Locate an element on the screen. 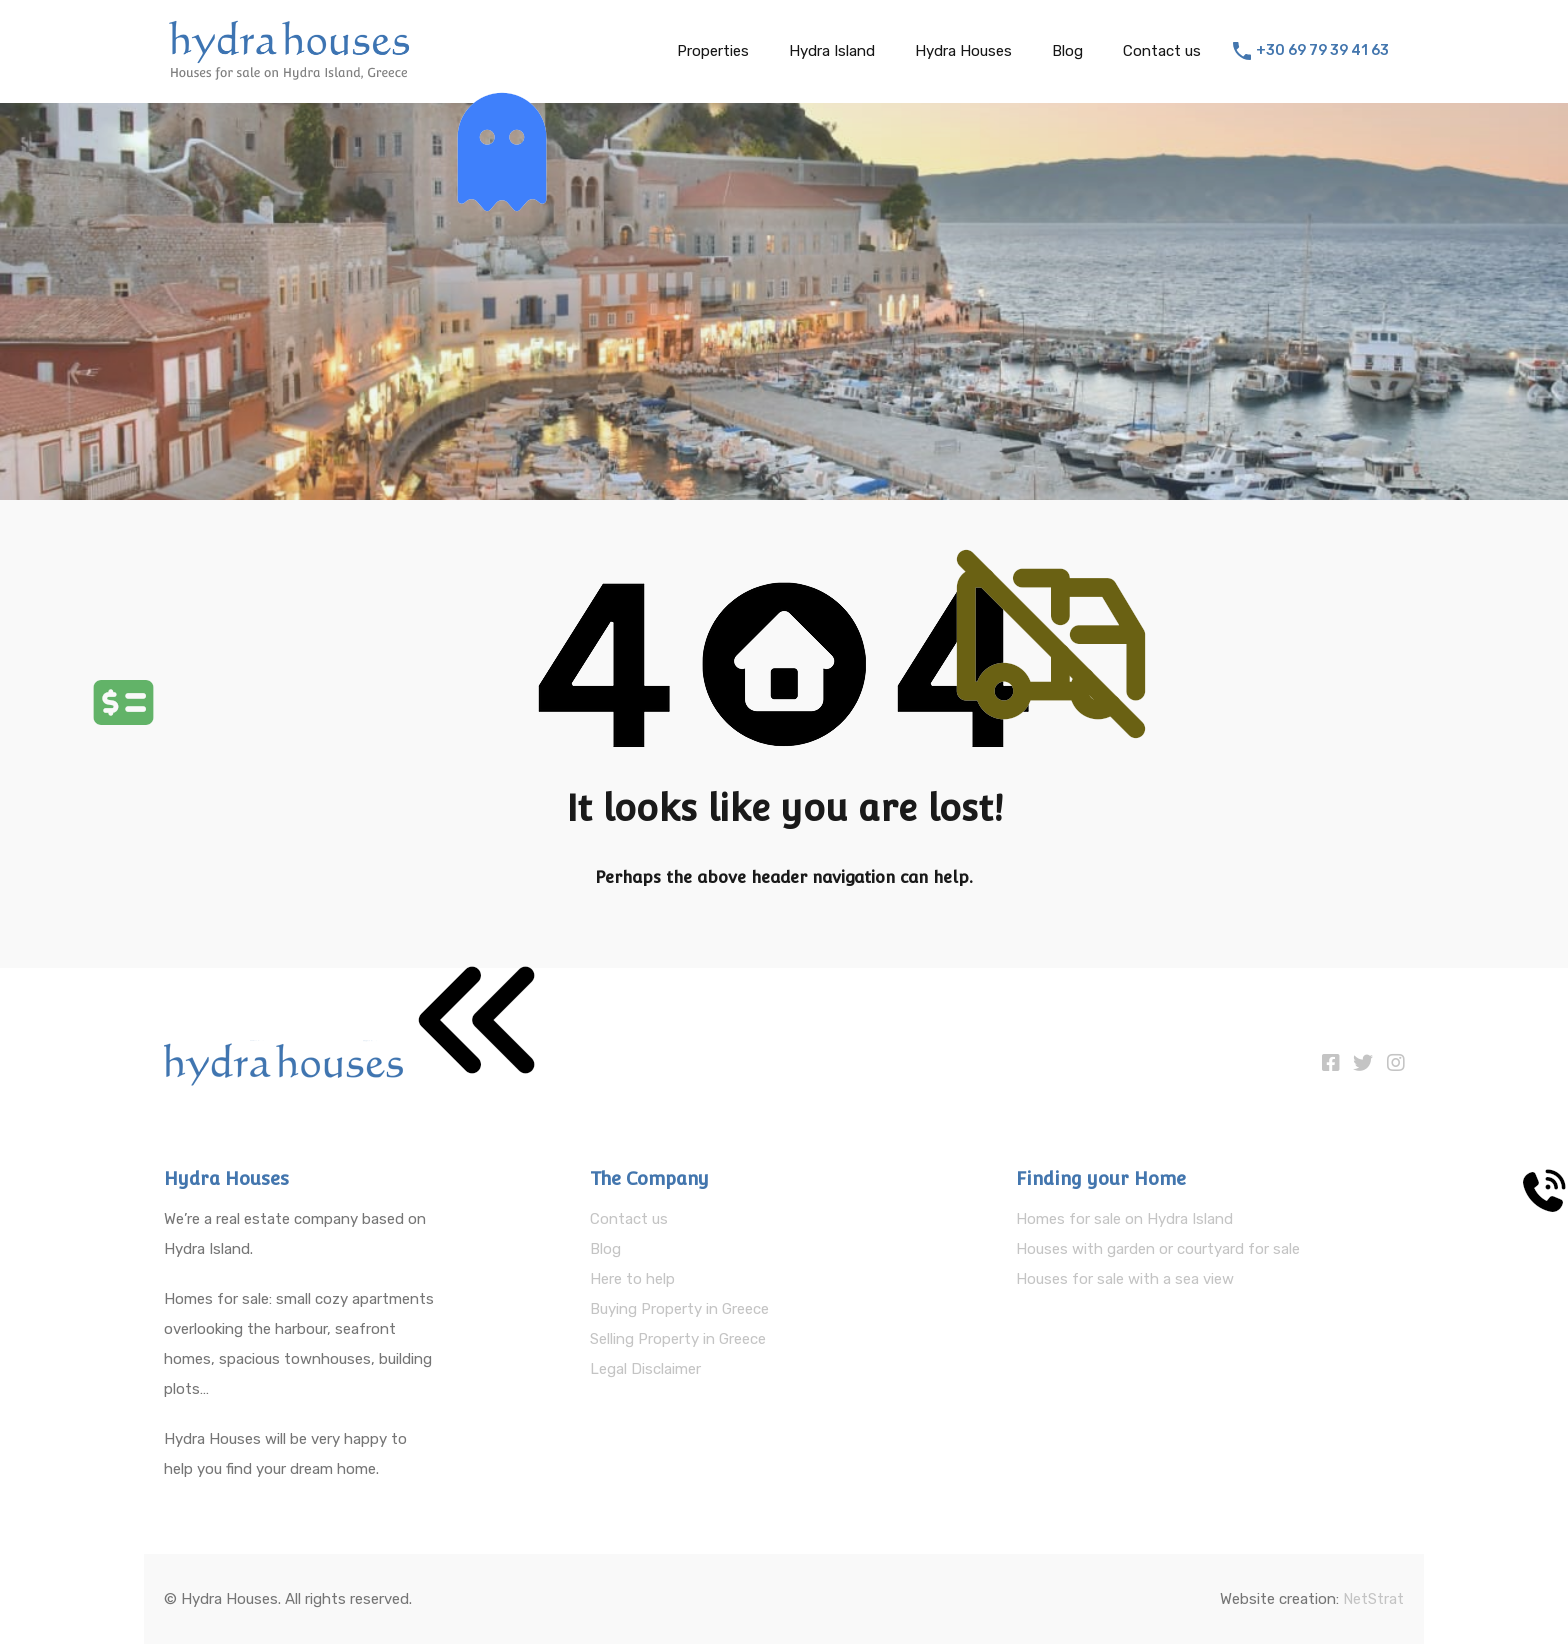 This screenshot has height=1644, width=1568. delivery unavailable is located at coordinates (1051, 644).